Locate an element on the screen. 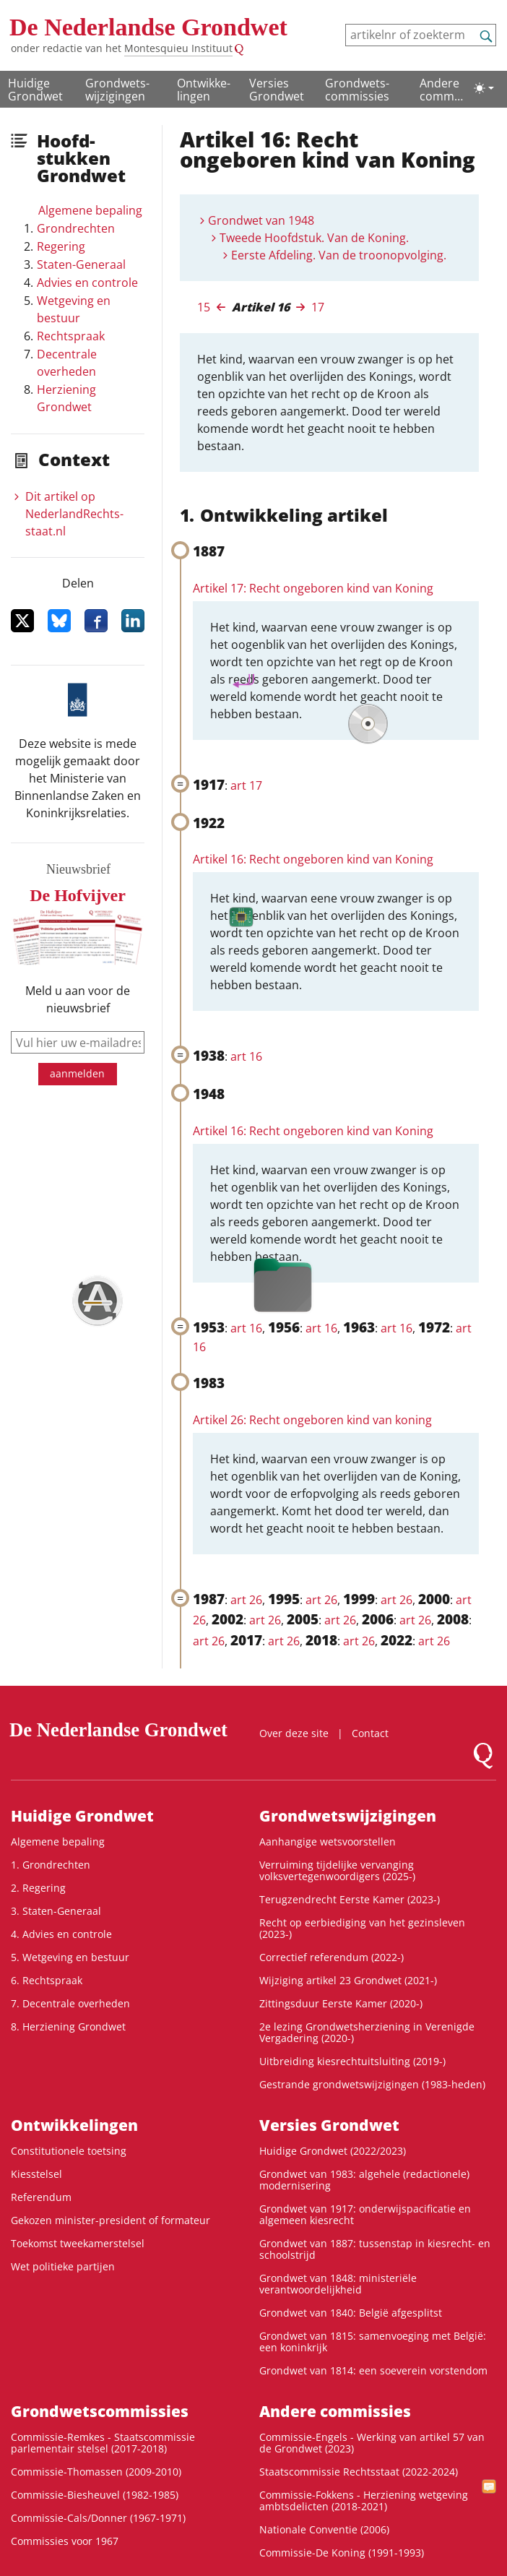 Image resolution: width=507 pixels, height=2576 pixels. open the software update manager is located at coordinates (98, 1301).